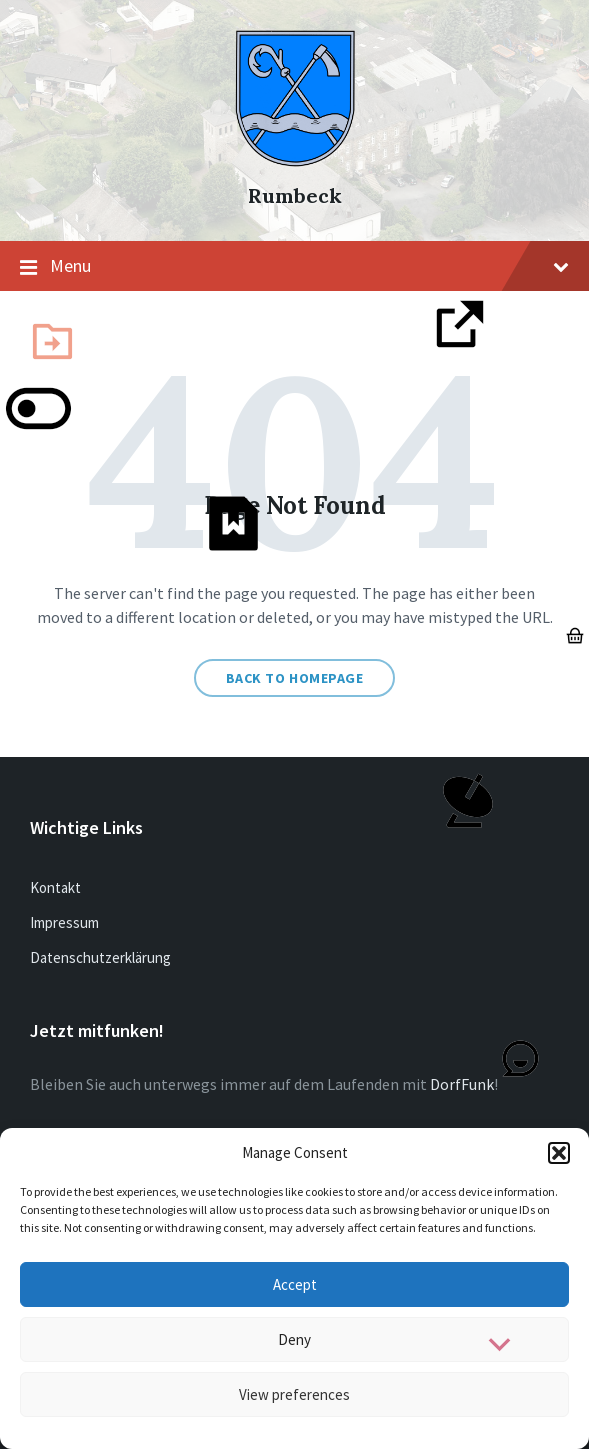  I want to click on open a friendly chat or messaging feature, so click(520, 1058).